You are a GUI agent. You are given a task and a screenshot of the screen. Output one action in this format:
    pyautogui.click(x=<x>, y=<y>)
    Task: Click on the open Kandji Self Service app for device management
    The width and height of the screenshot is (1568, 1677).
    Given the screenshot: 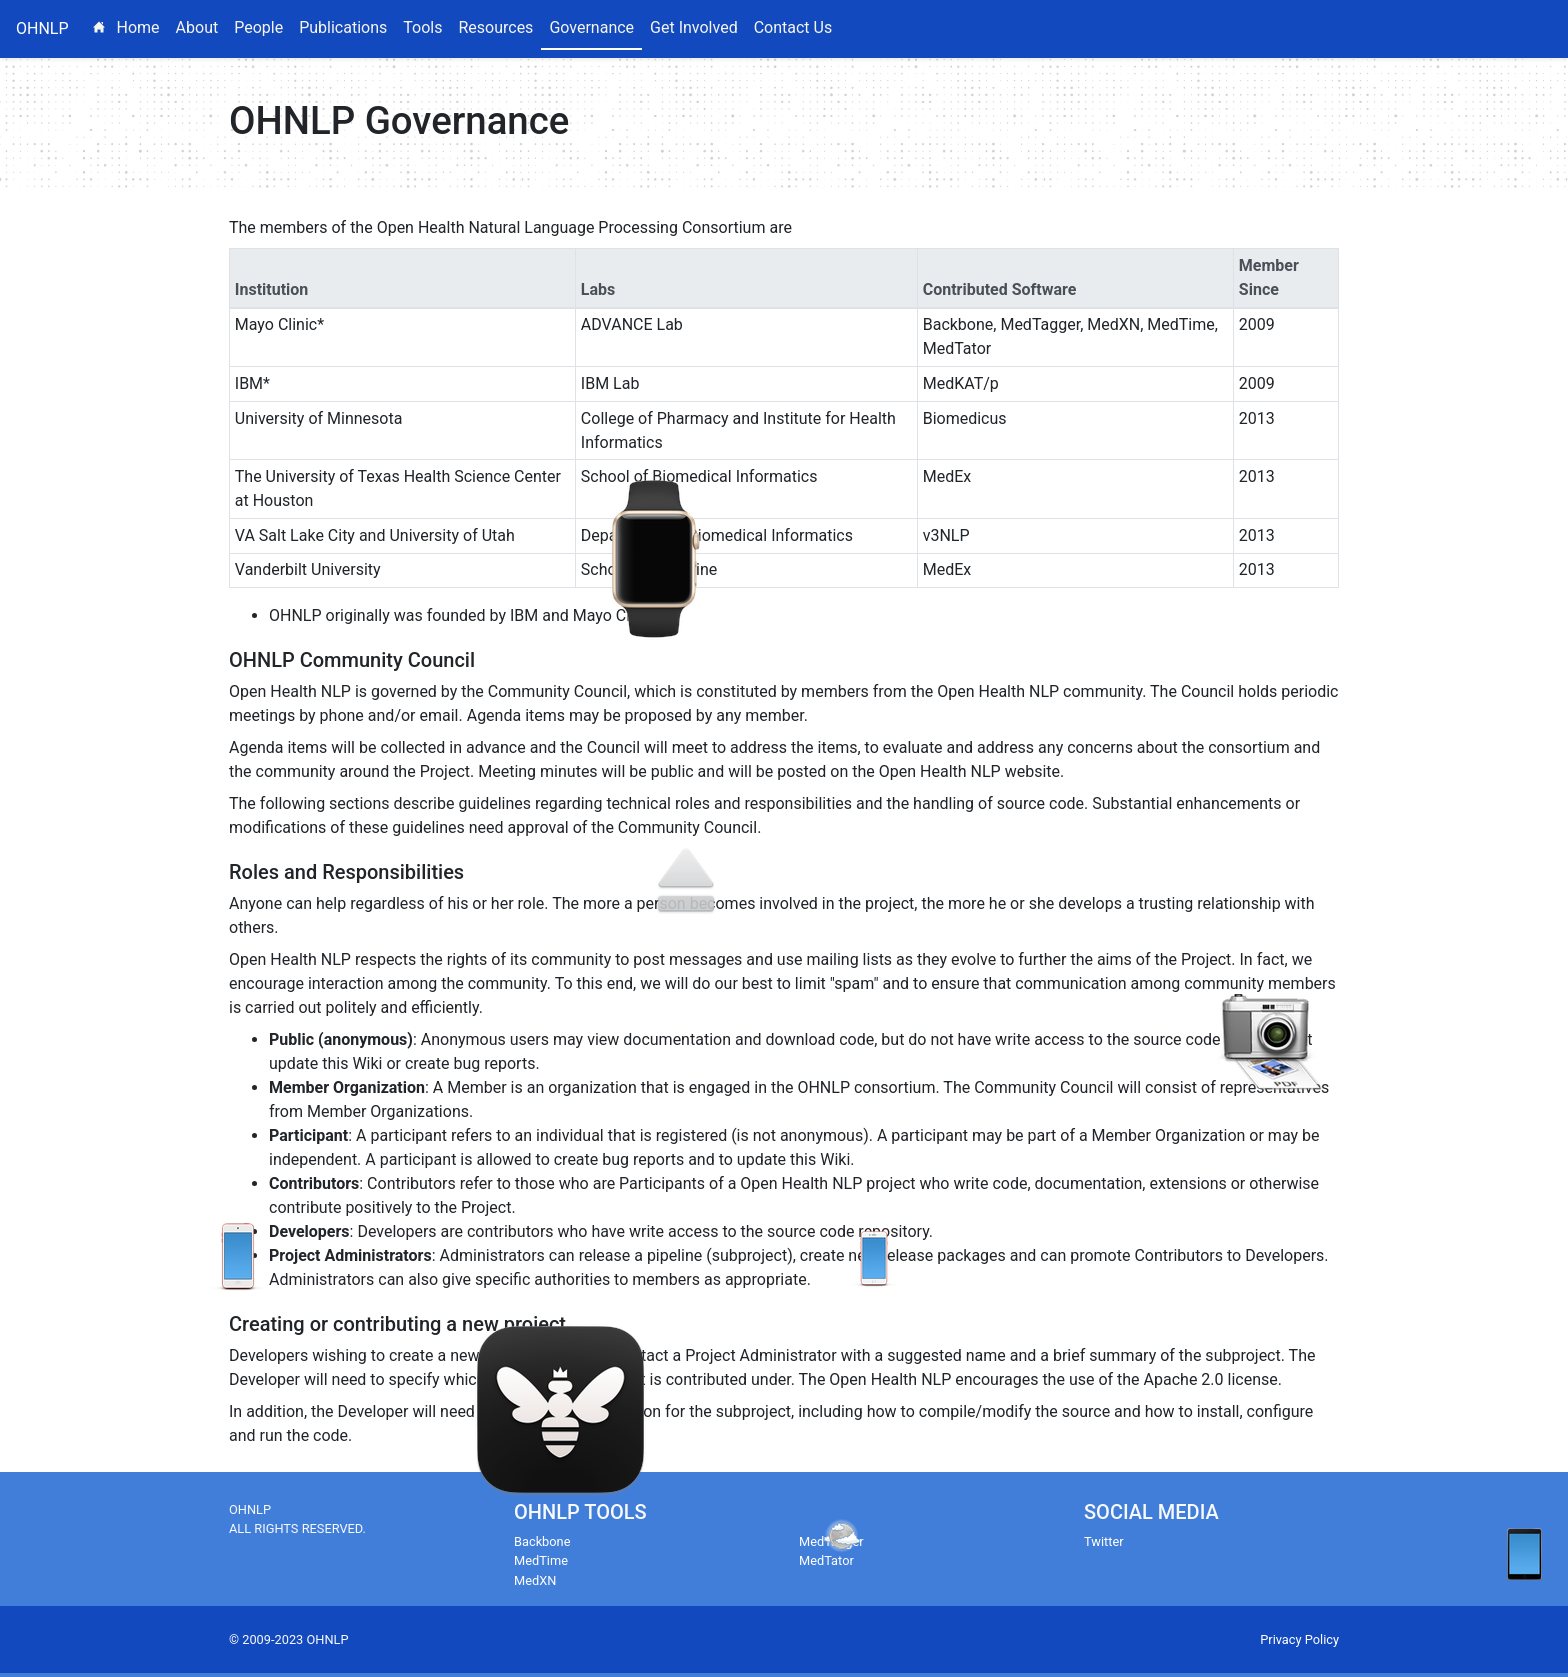 What is the action you would take?
    pyautogui.click(x=560, y=1409)
    